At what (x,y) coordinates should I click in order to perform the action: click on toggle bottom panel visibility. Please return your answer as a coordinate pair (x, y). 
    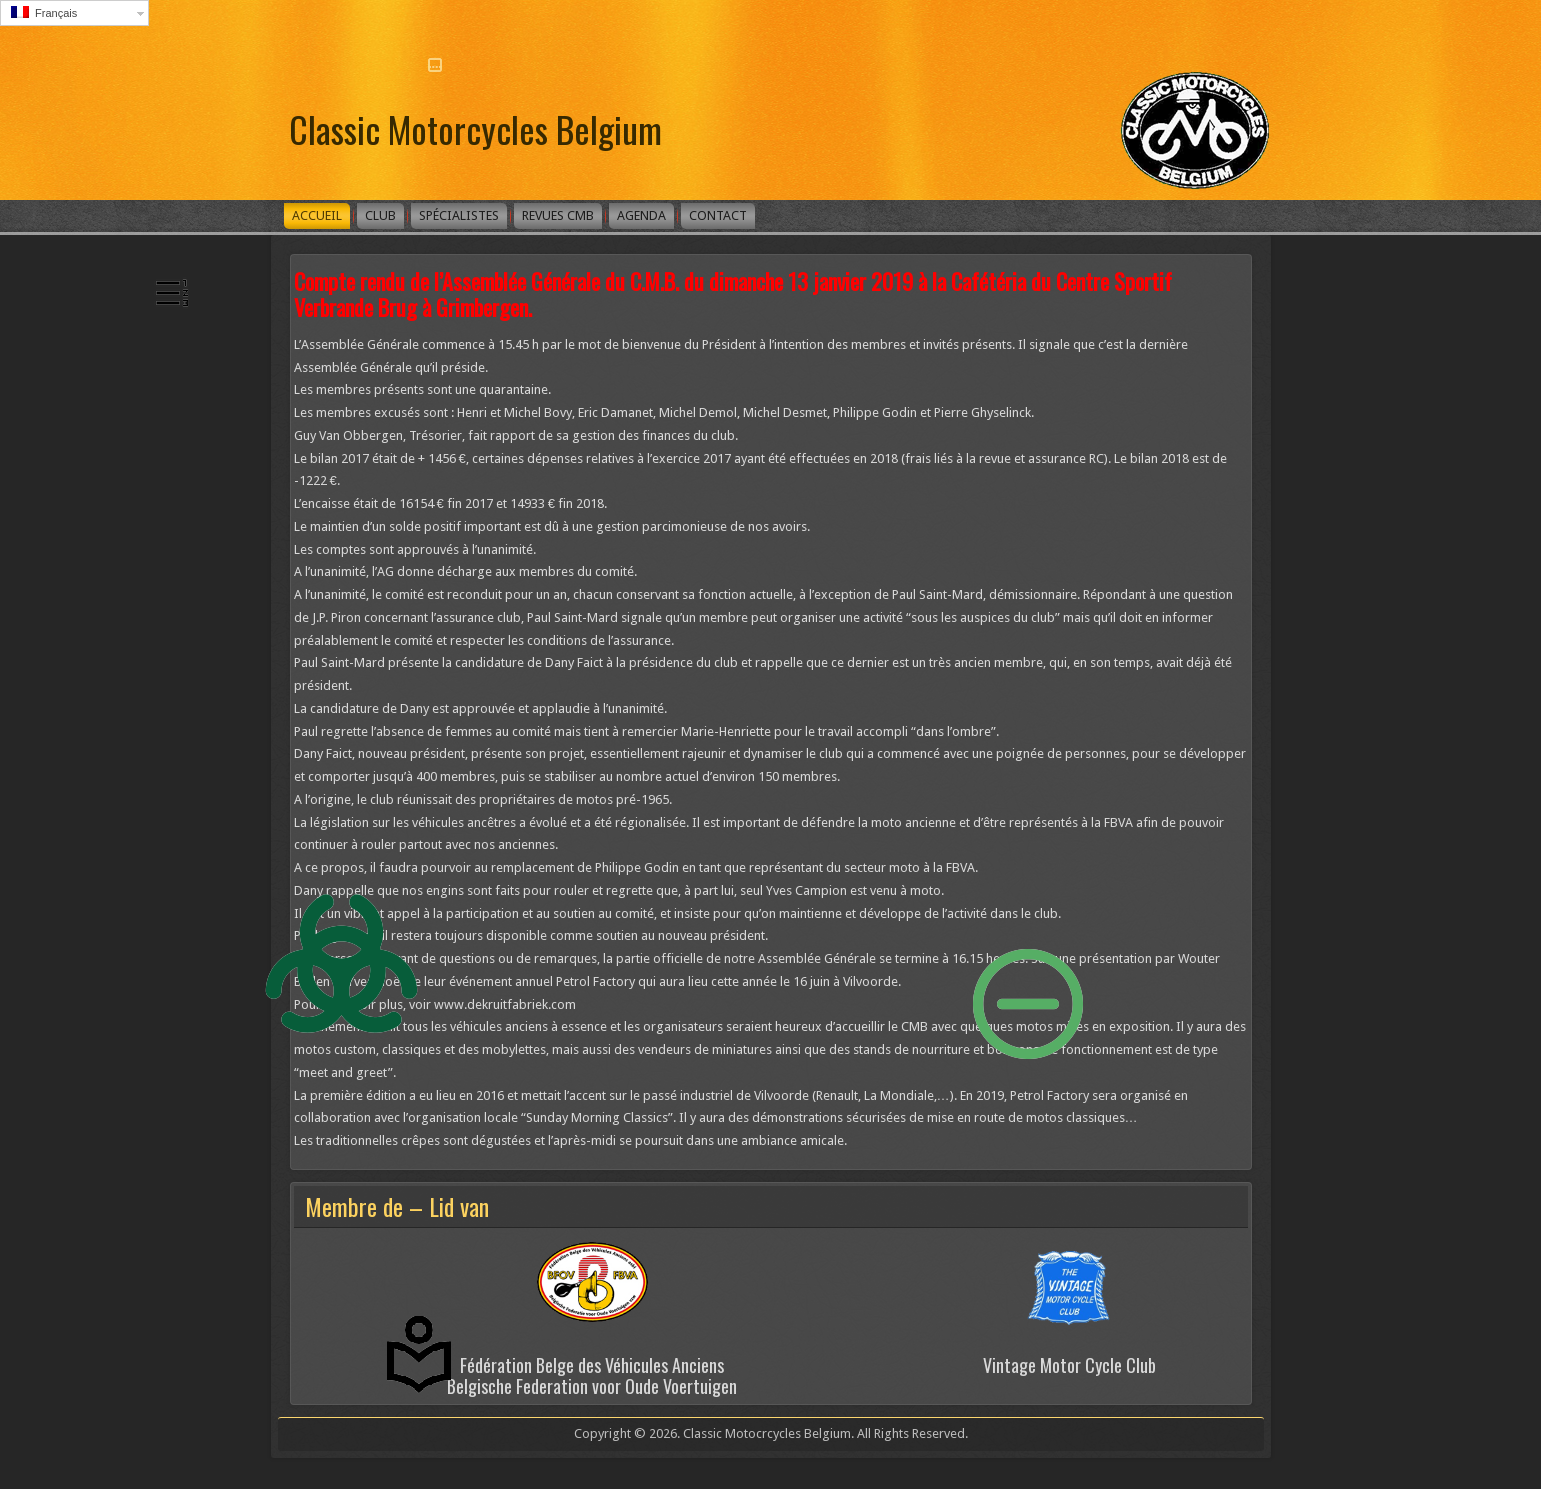
    Looking at the image, I should click on (435, 65).